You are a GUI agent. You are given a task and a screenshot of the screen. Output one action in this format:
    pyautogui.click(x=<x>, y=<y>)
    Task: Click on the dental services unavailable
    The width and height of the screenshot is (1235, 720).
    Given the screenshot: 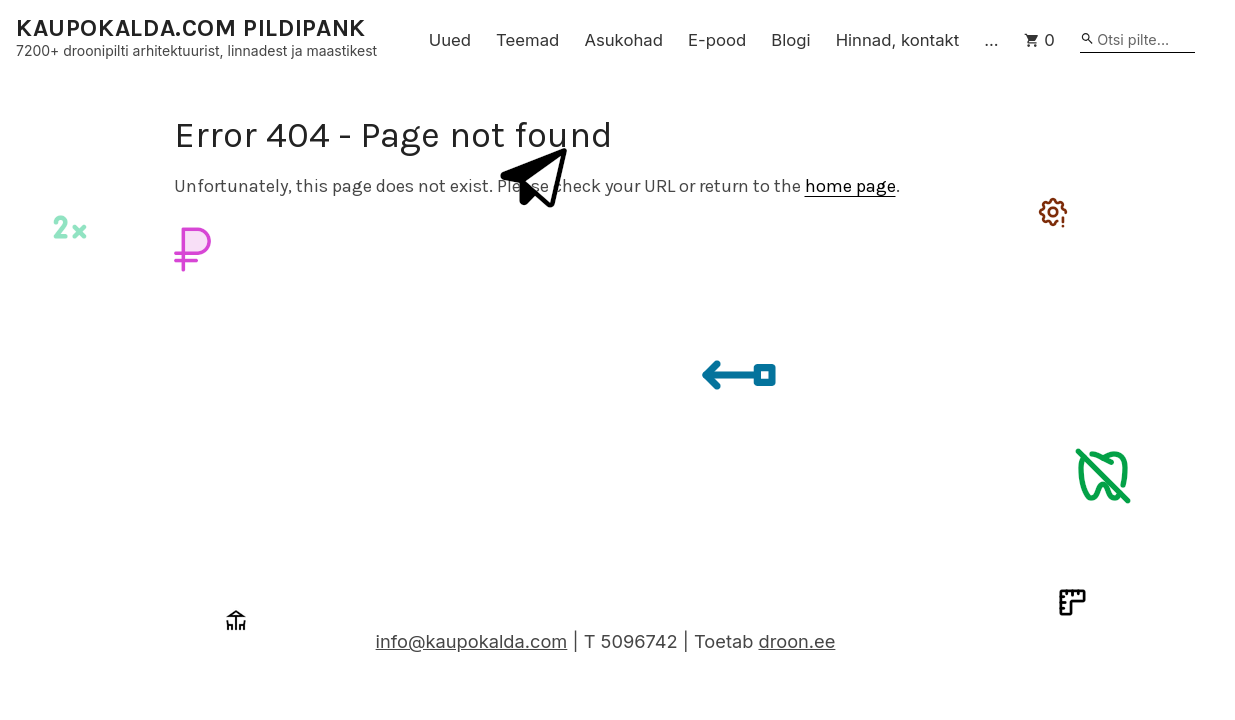 What is the action you would take?
    pyautogui.click(x=1103, y=476)
    